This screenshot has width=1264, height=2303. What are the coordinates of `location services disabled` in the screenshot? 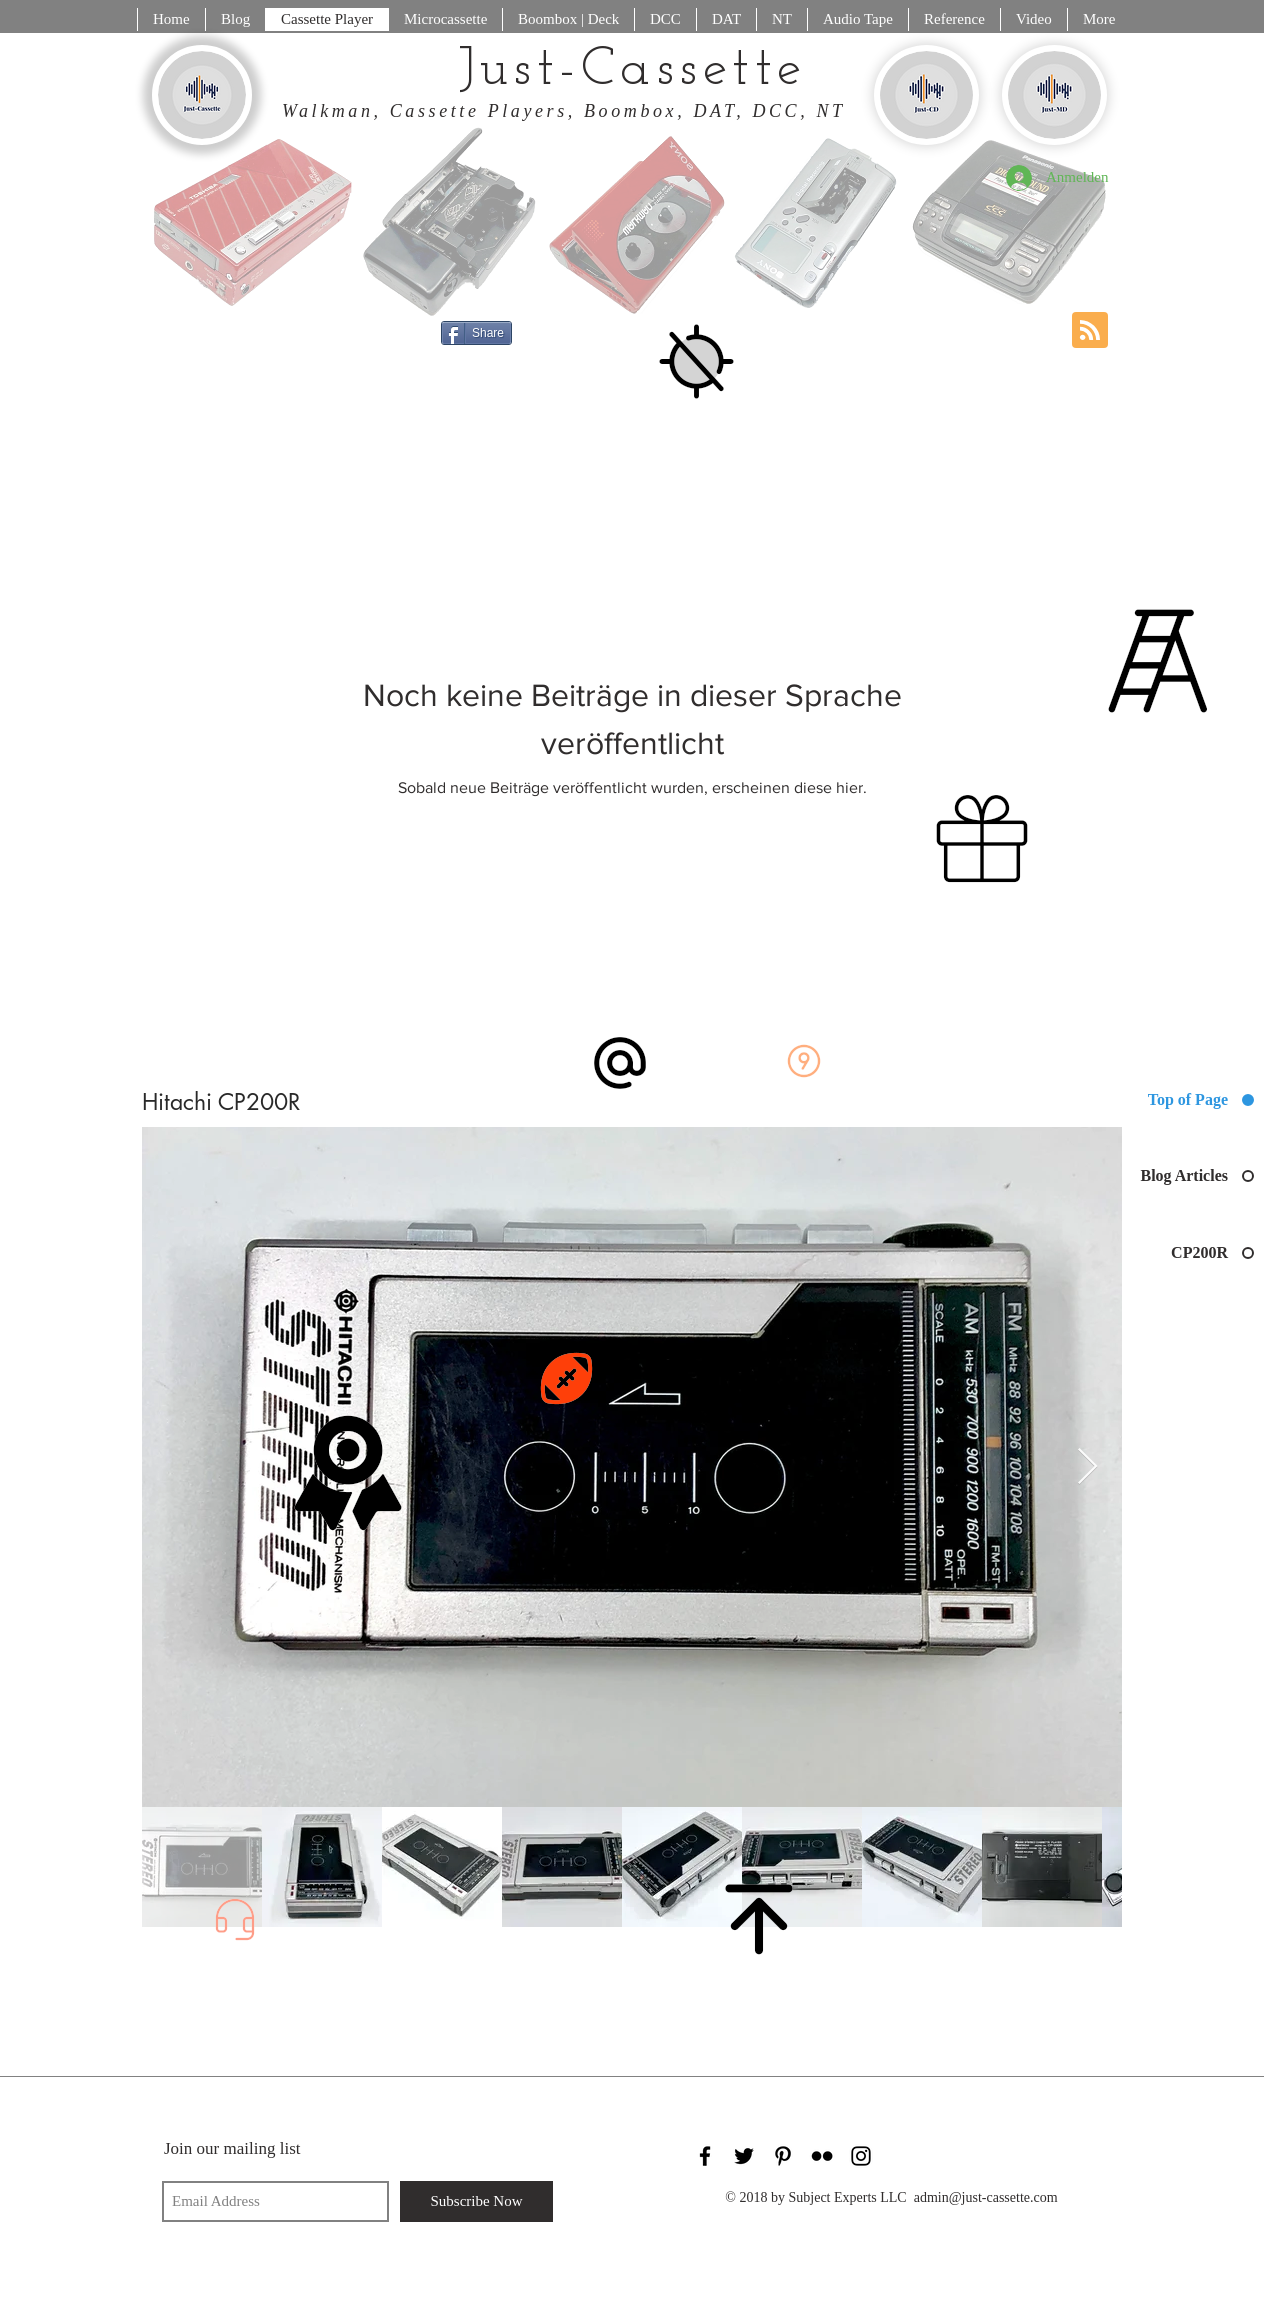 It's located at (696, 361).